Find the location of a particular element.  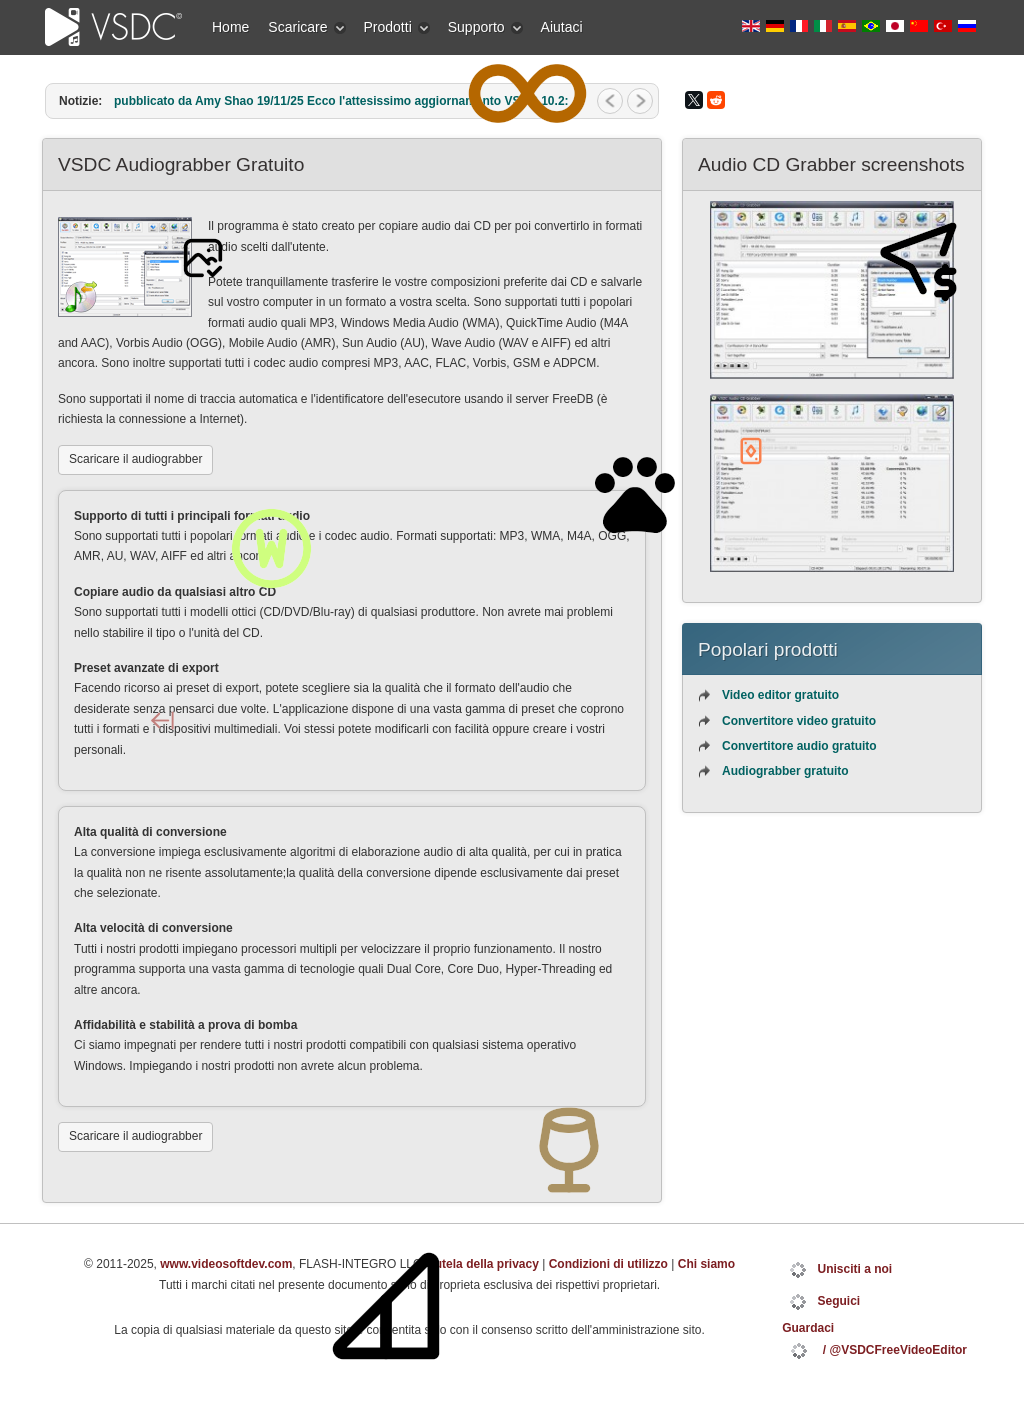

access Wikipedia or wiki-related content is located at coordinates (271, 548).